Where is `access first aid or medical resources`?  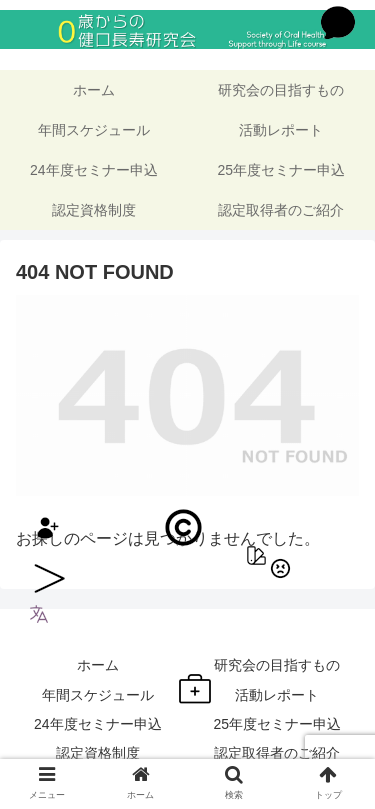
access first aid or medical resources is located at coordinates (195, 690).